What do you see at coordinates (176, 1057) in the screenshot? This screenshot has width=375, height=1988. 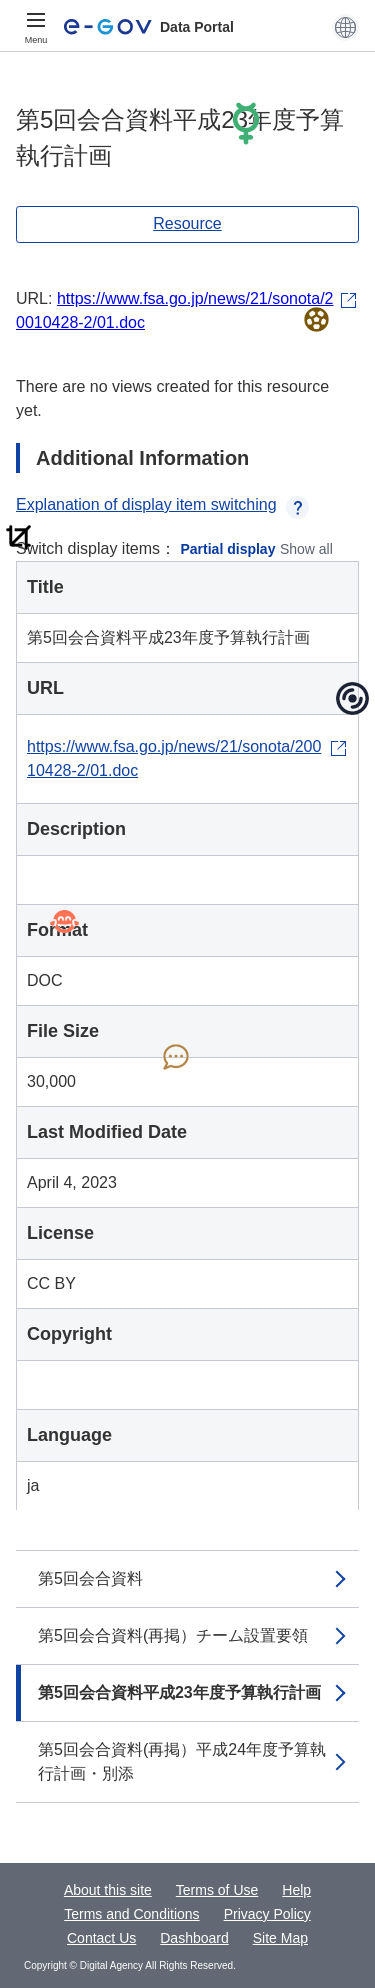 I see `open the comments section` at bounding box center [176, 1057].